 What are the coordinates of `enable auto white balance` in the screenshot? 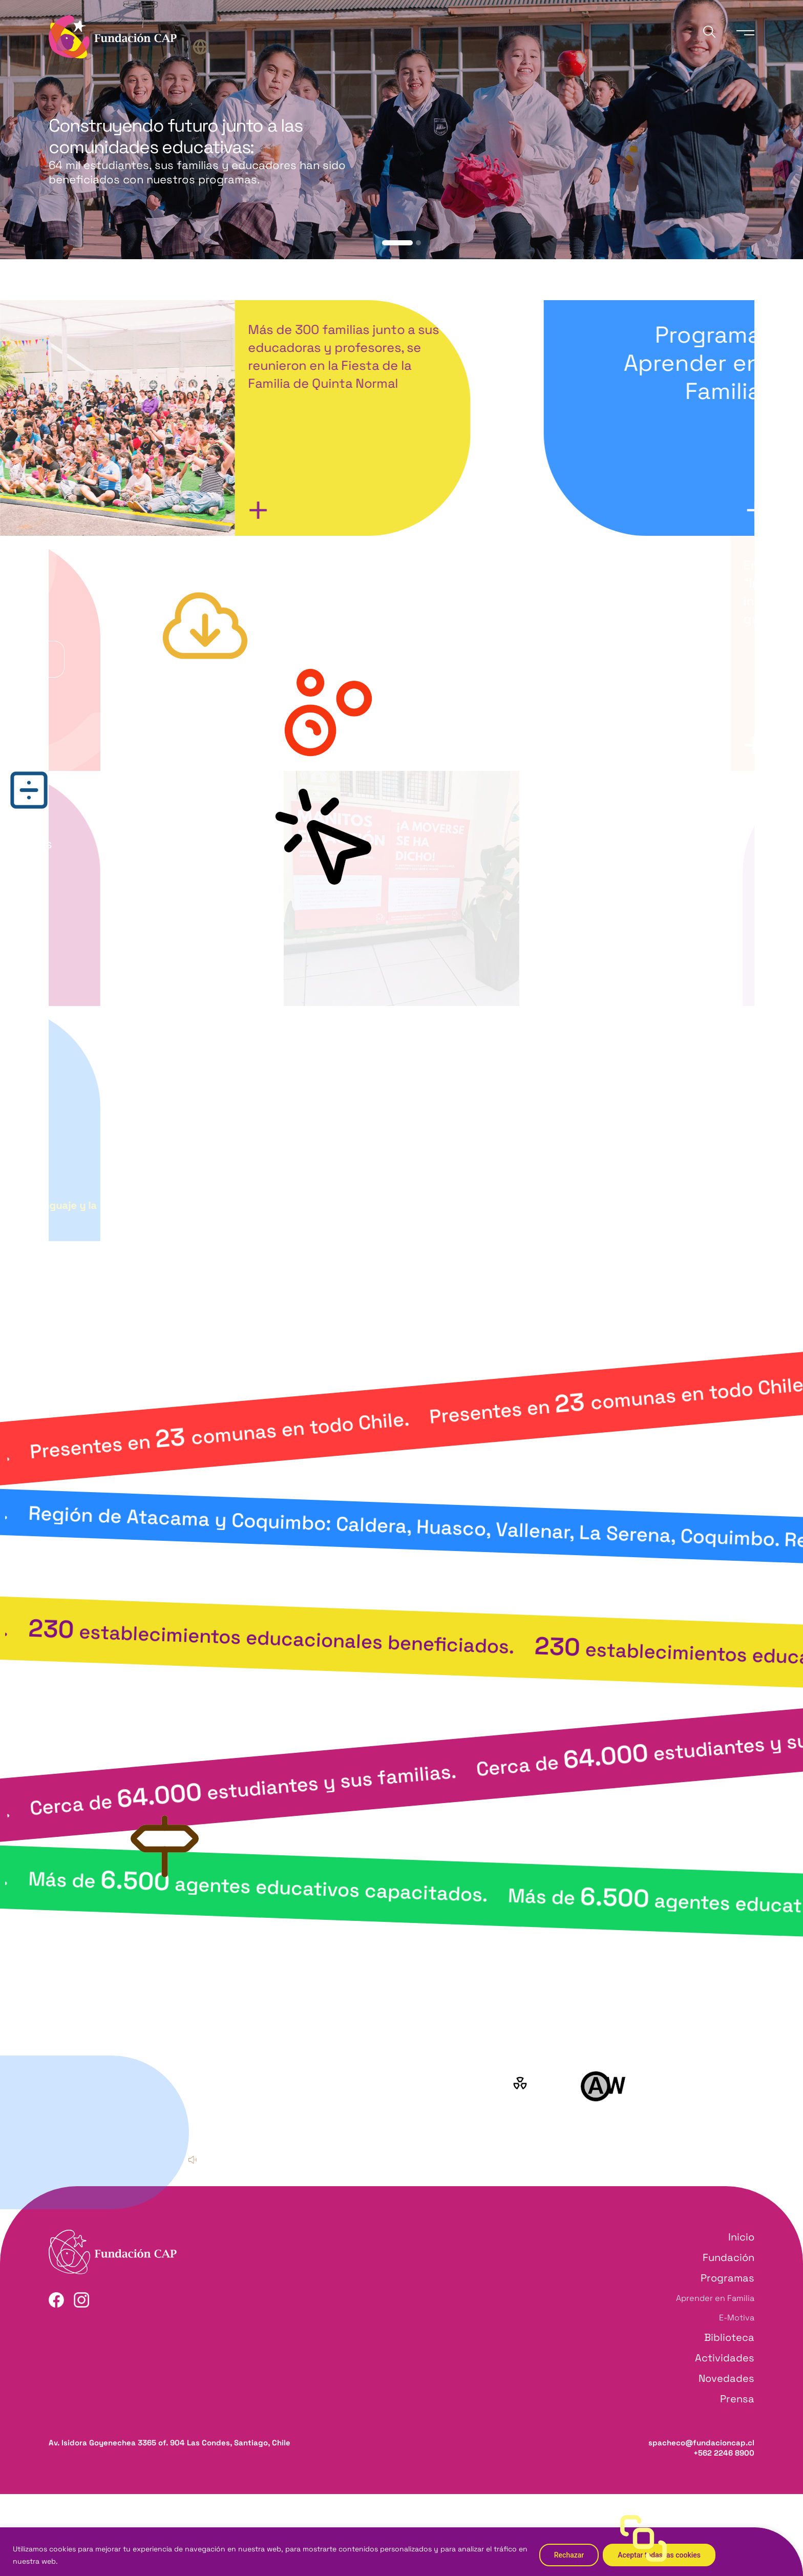 It's located at (603, 2086).